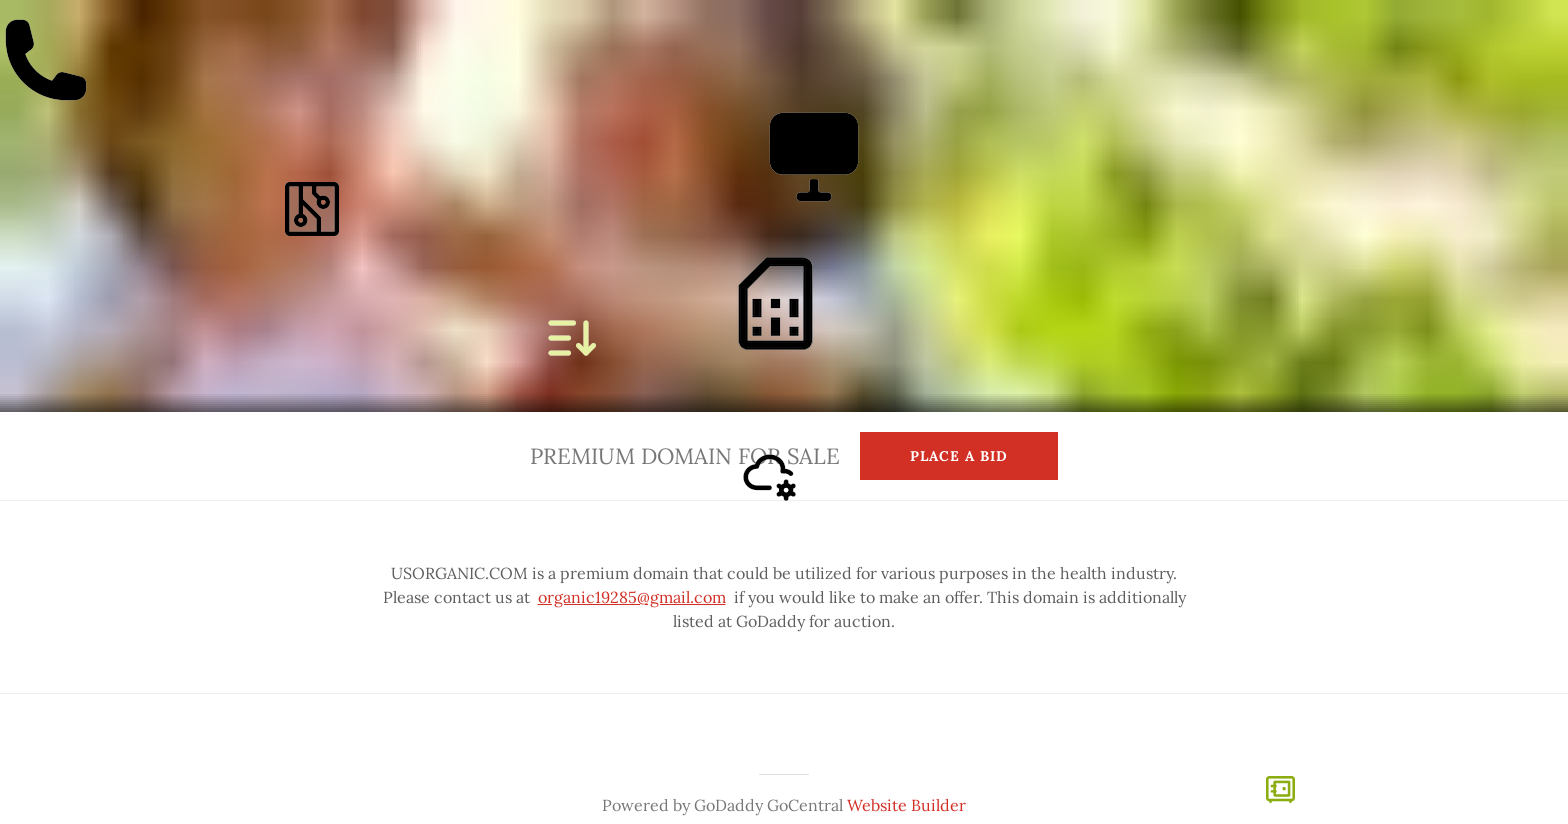 This screenshot has height=824, width=1568. What do you see at coordinates (46, 60) in the screenshot?
I see `make a phone call` at bounding box center [46, 60].